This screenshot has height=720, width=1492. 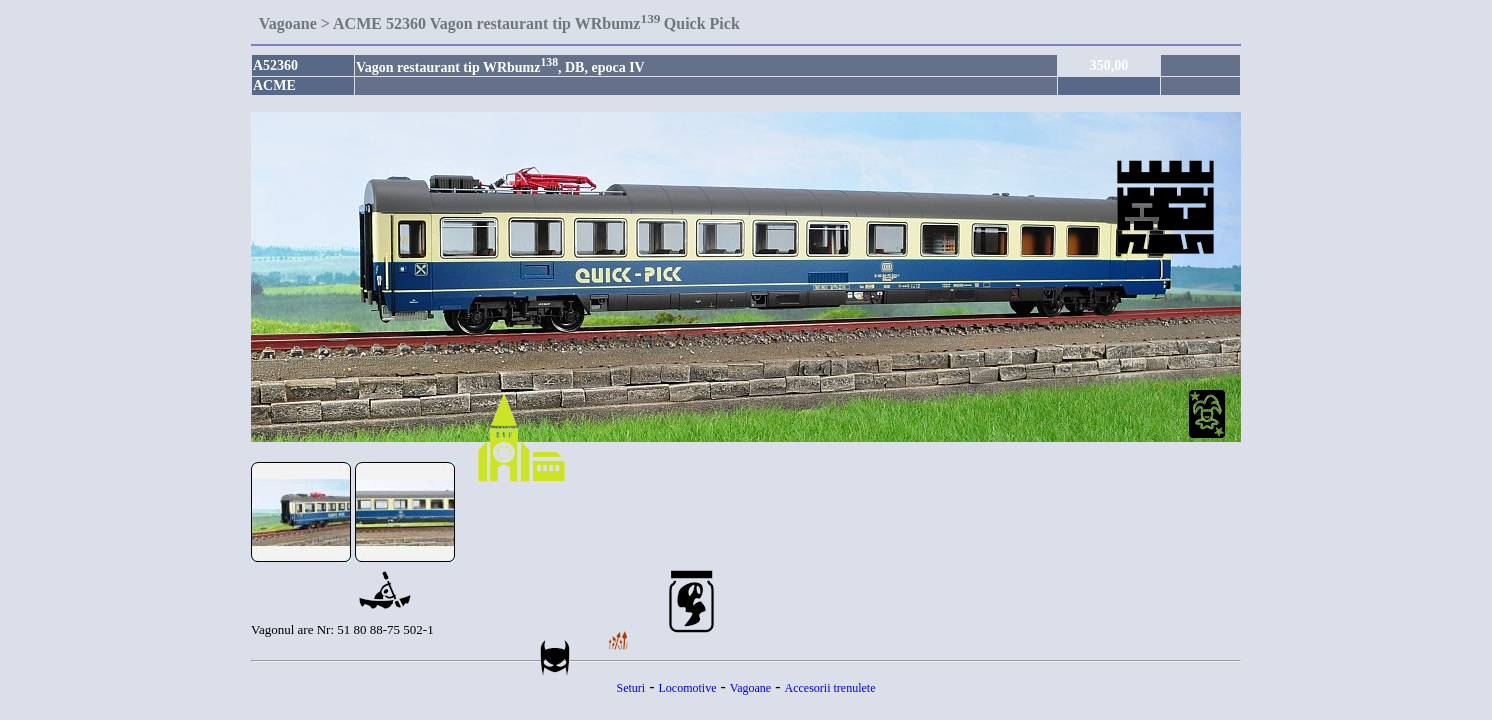 I want to click on build or upgrade defensive fortifications, so click(x=1165, y=205).